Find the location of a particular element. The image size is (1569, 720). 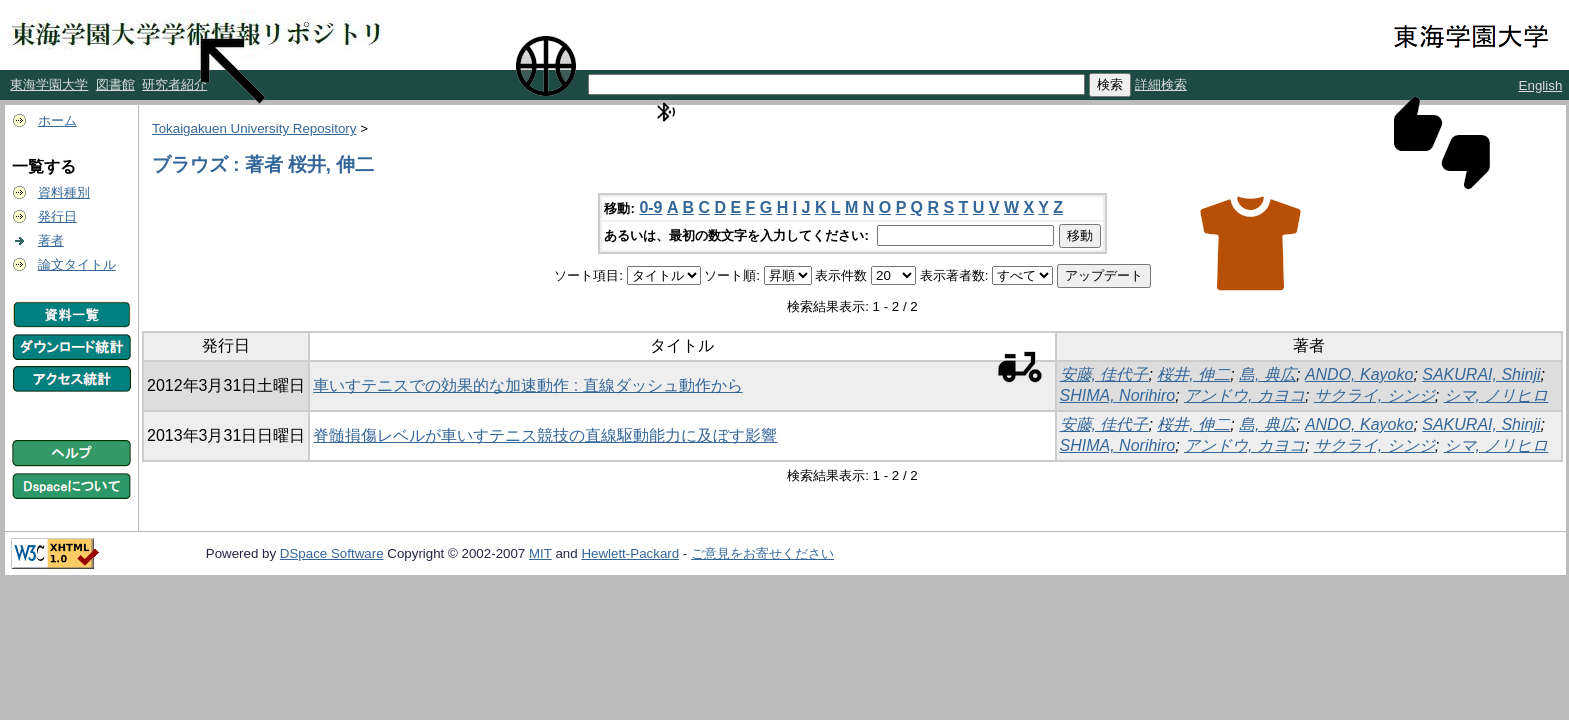

select moped or scooter delivery option is located at coordinates (1020, 367).